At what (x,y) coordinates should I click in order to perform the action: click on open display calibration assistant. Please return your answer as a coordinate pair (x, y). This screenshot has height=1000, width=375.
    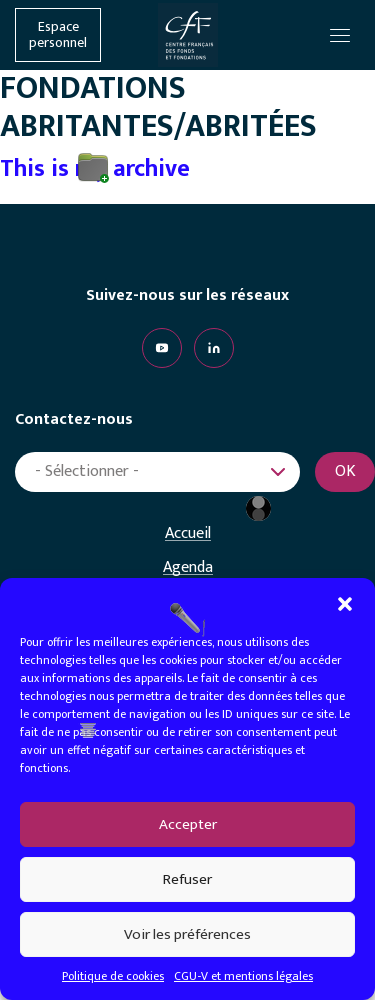
    Looking at the image, I should click on (258, 508).